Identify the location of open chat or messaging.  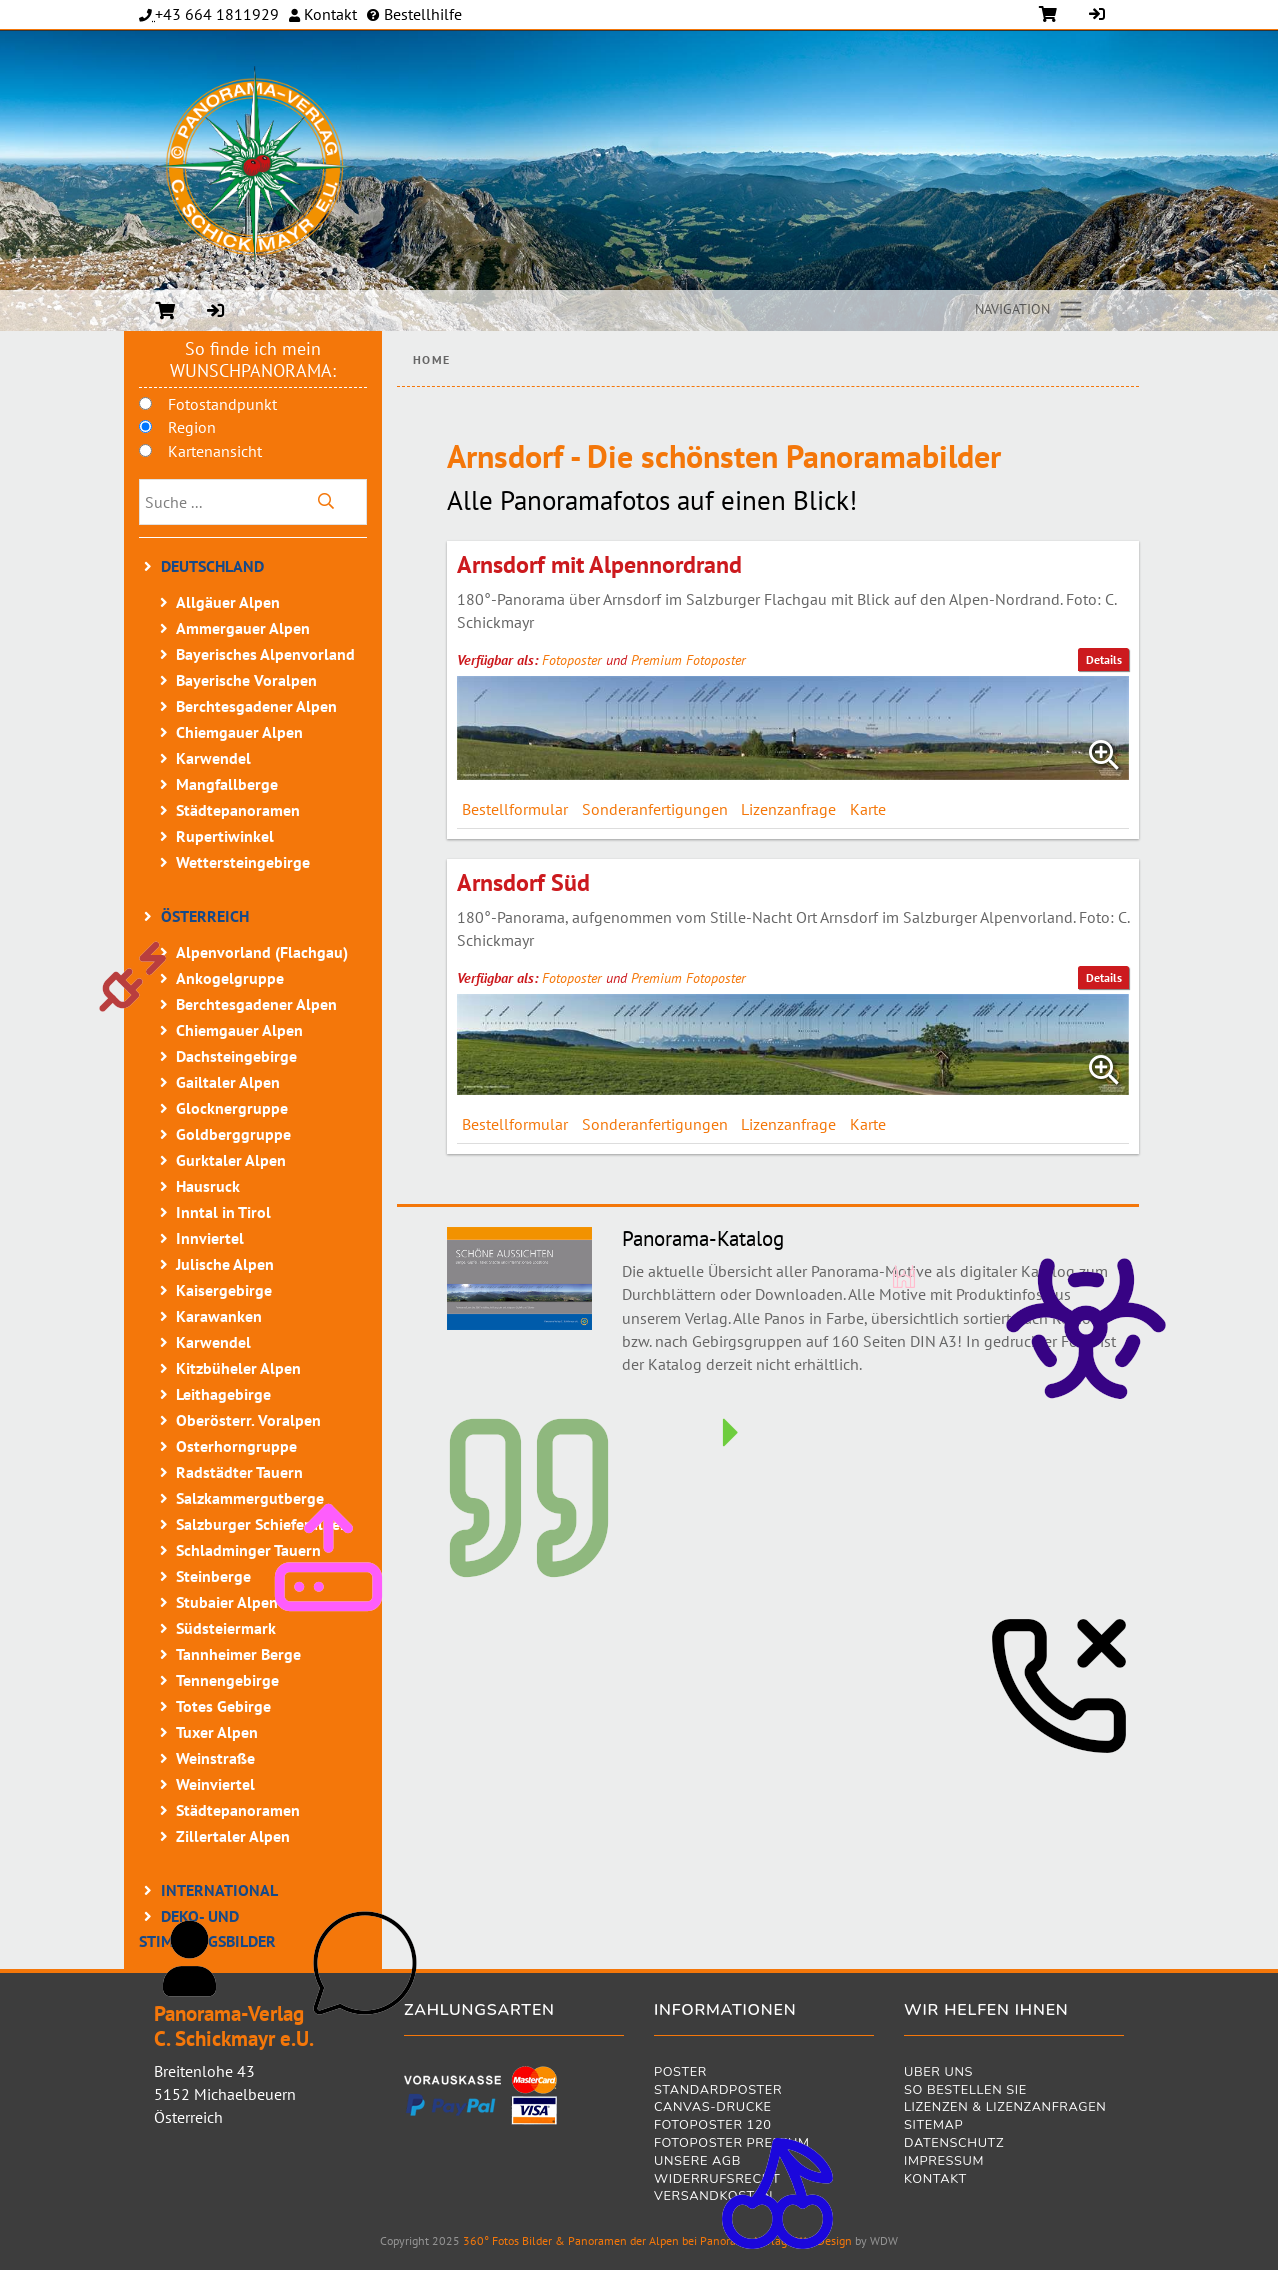
(365, 1963).